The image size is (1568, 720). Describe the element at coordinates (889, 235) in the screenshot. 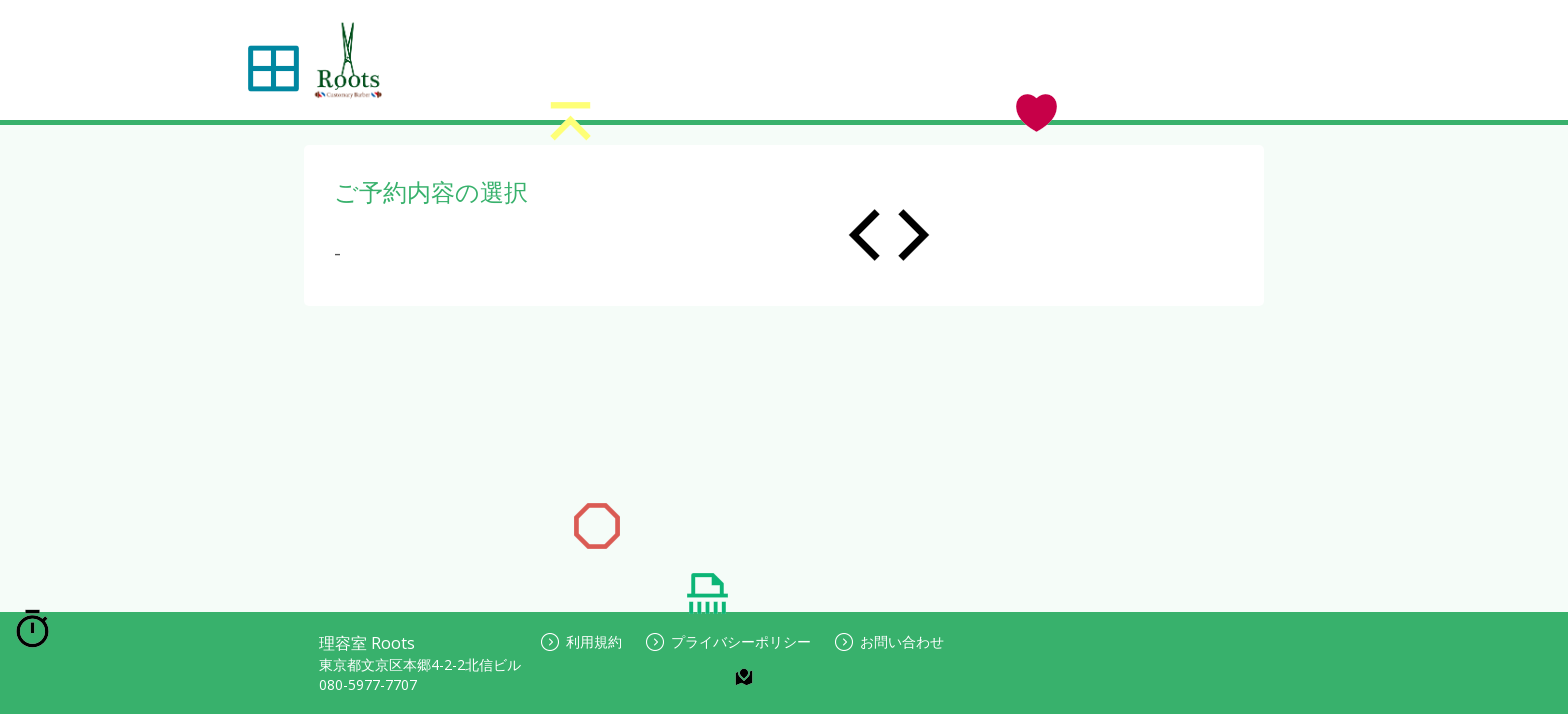

I see `view or edit source code` at that location.